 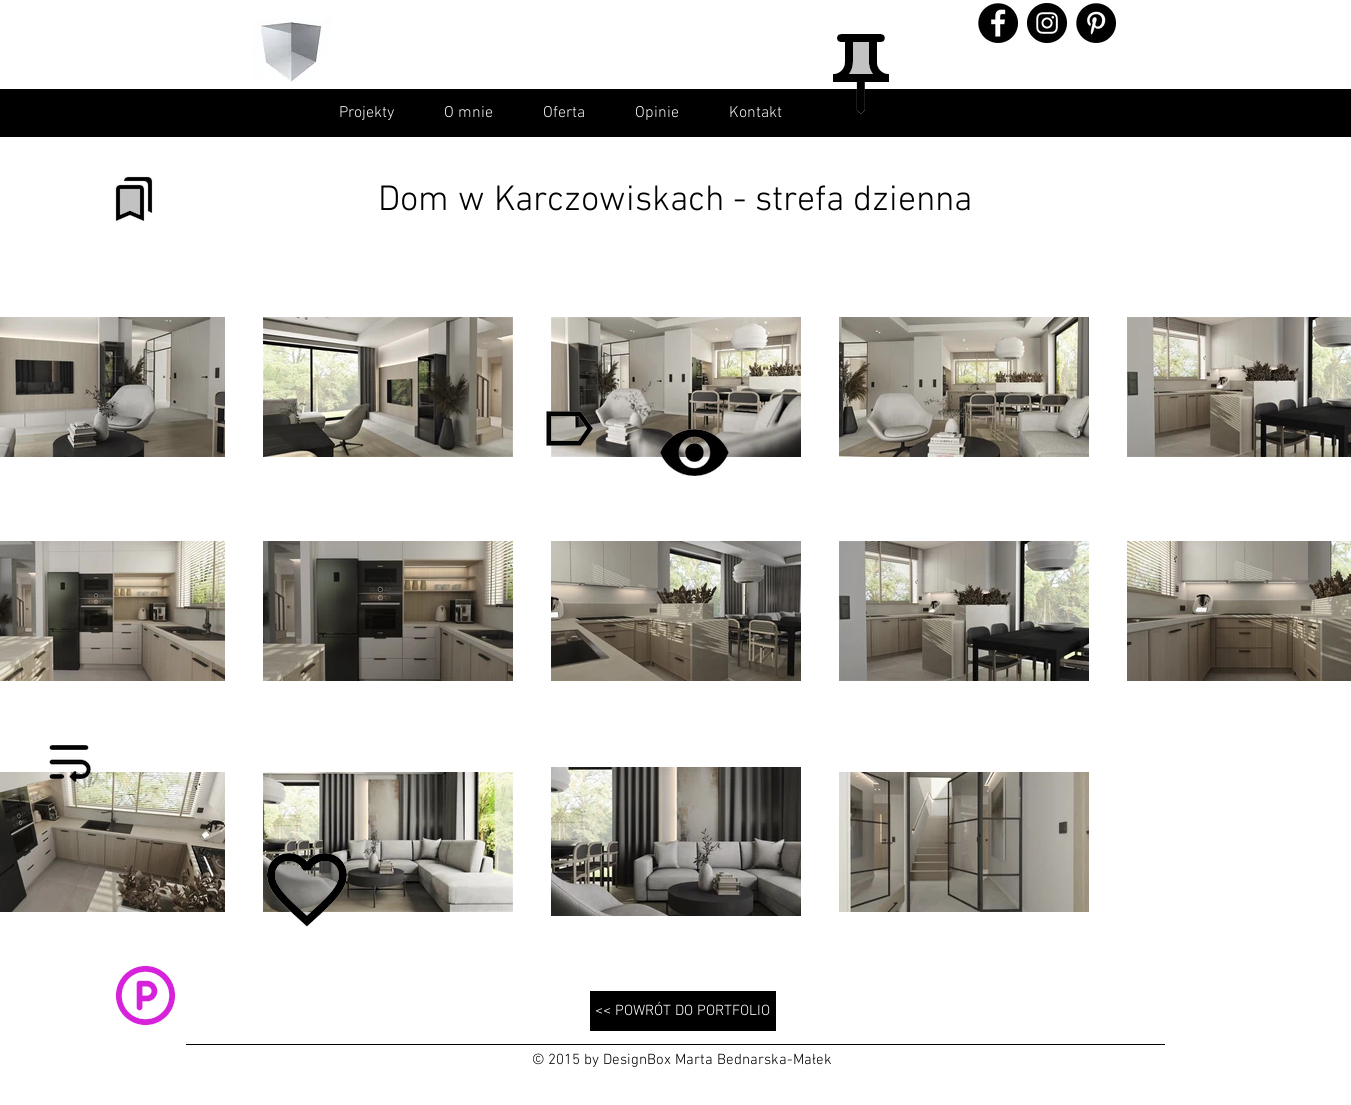 I want to click on pin an item to keep it visible, so click(x=861, y=74).